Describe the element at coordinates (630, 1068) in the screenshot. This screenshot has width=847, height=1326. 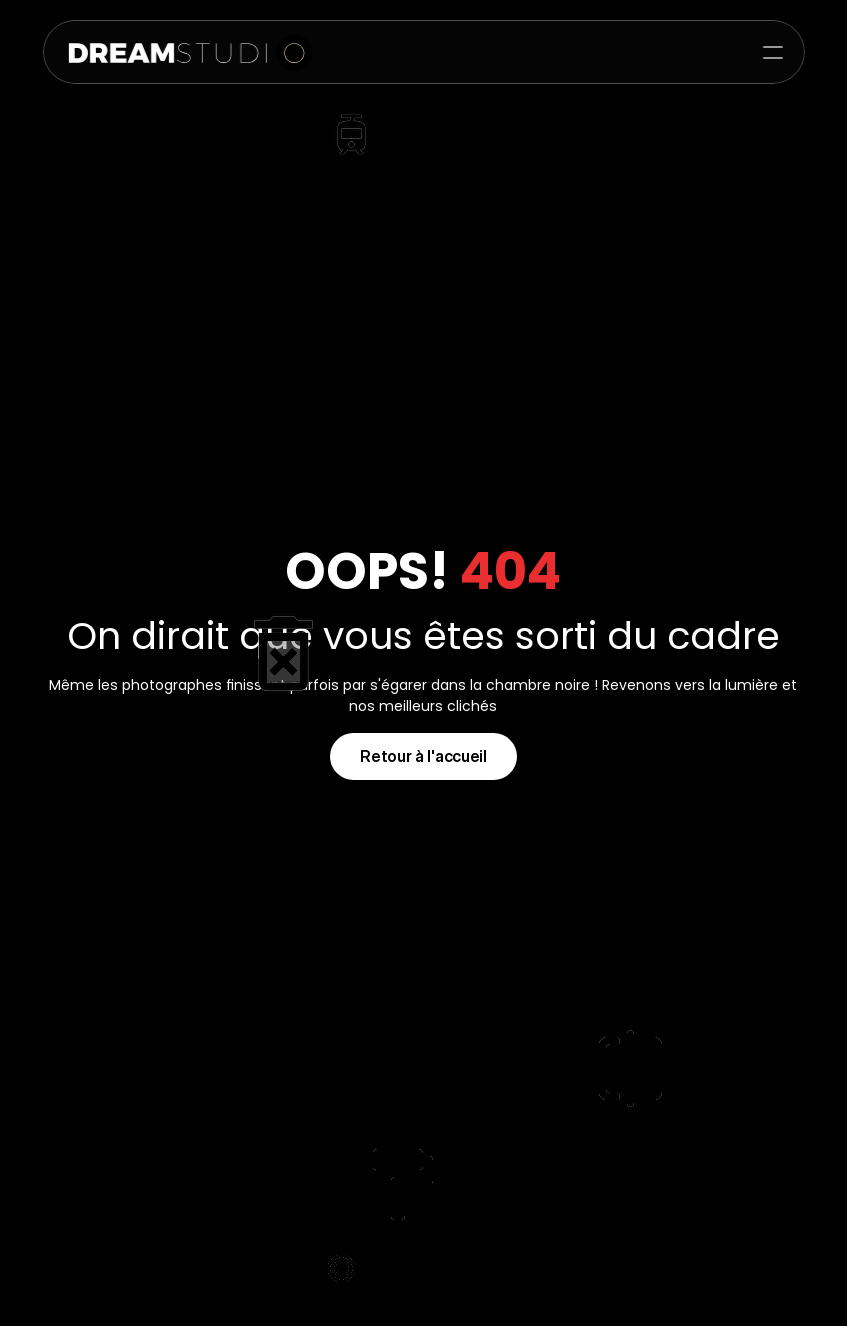
I see `flip image horizontally` at that location.